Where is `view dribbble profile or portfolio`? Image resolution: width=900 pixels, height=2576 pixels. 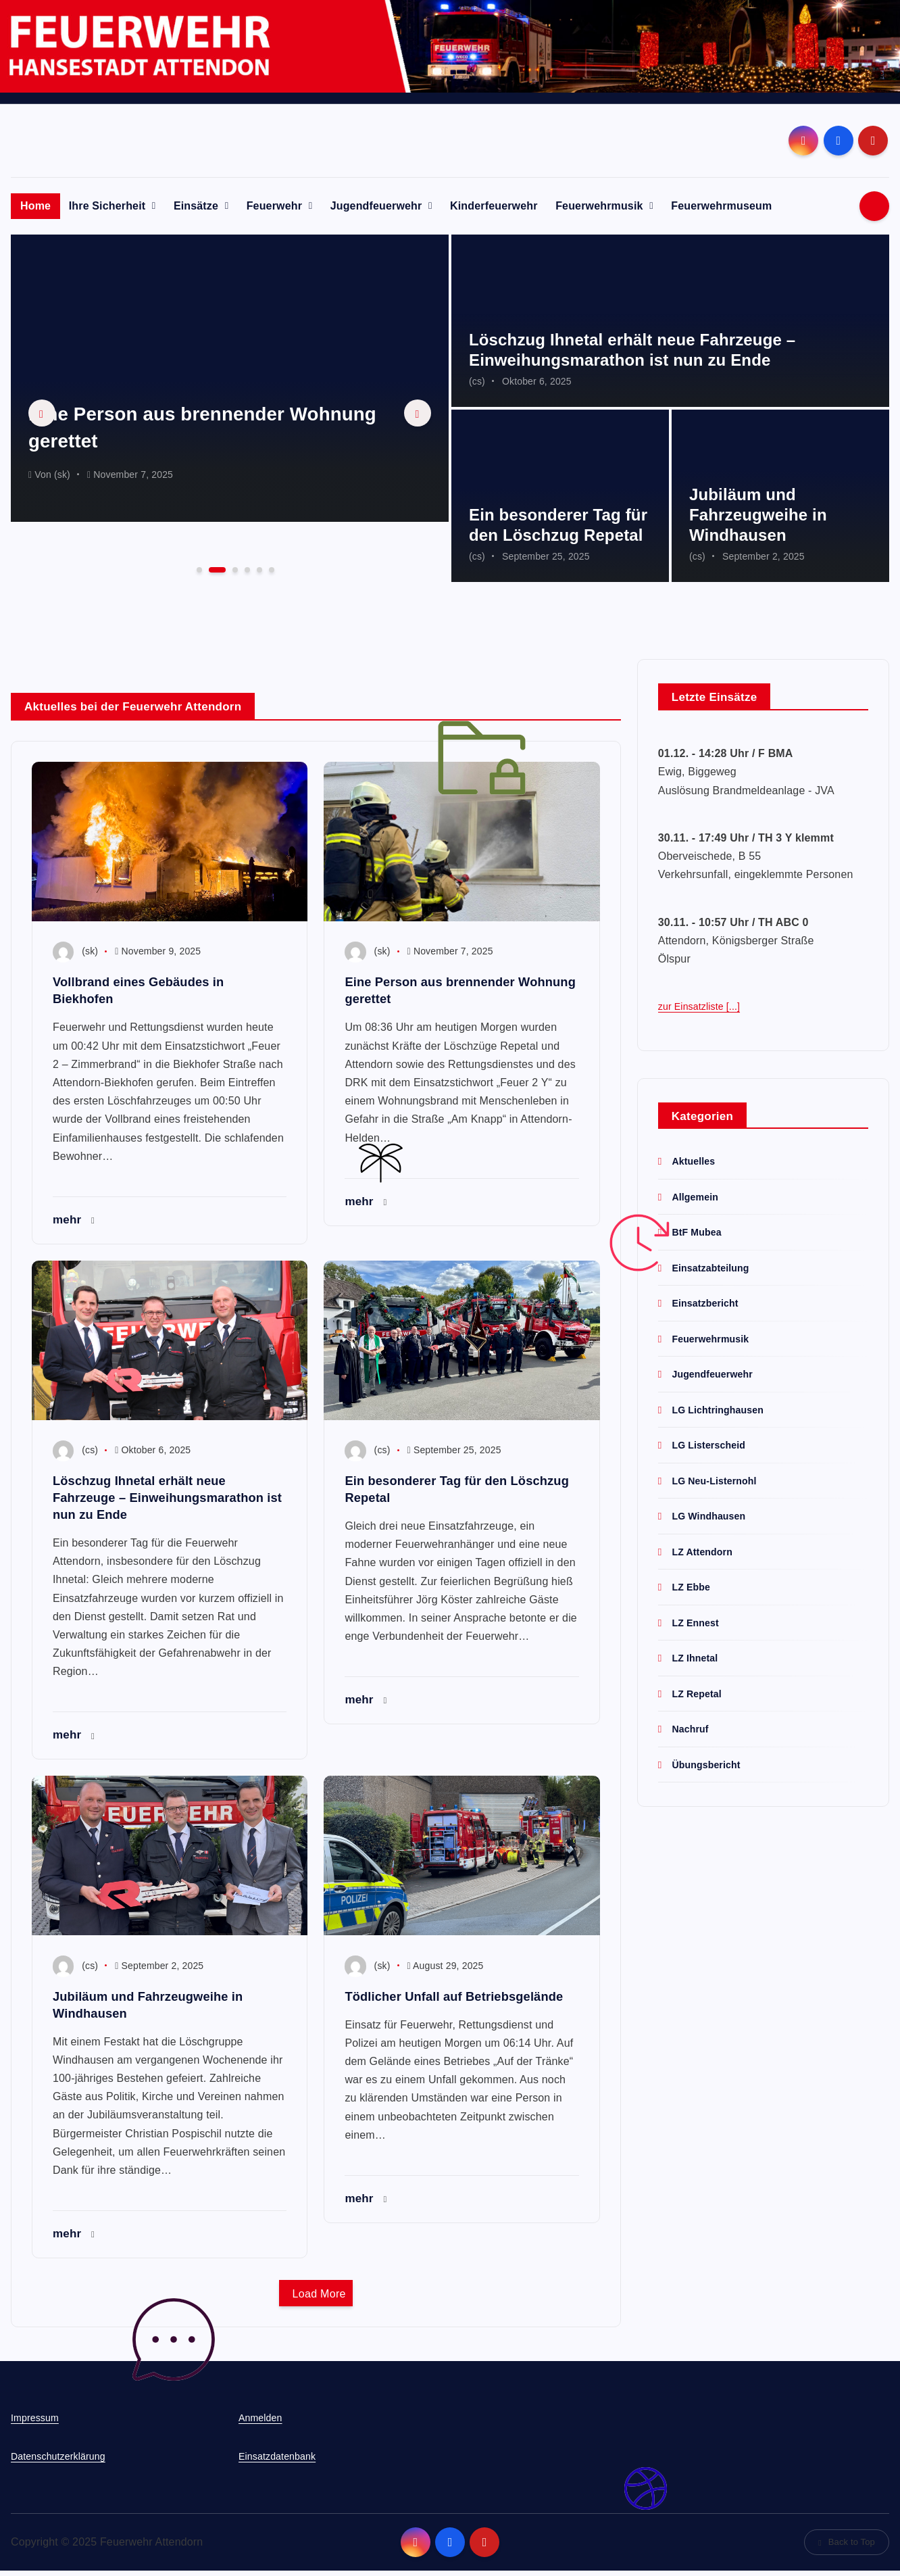 view dribbble profile or portfolio is located at coordinates (645, 2488).